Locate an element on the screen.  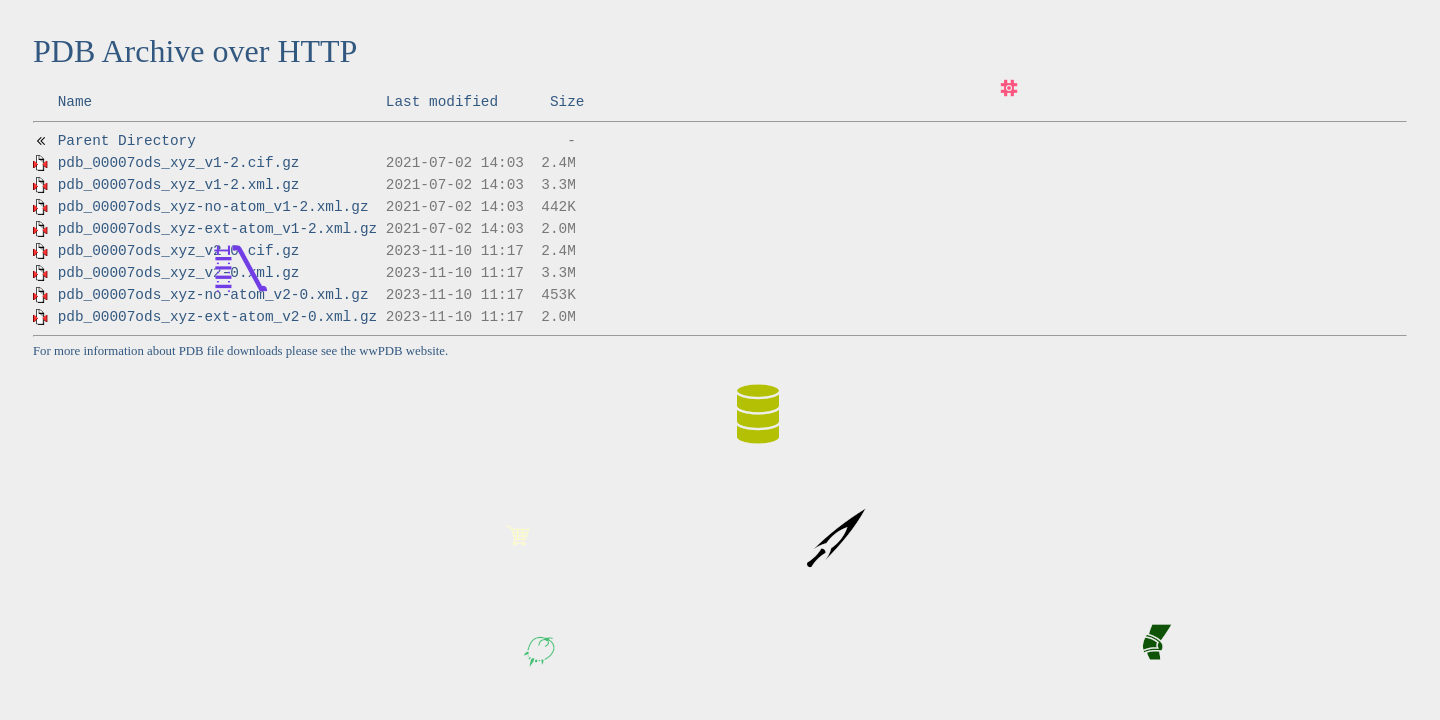
access database storage is located at coordinates (758, 414).